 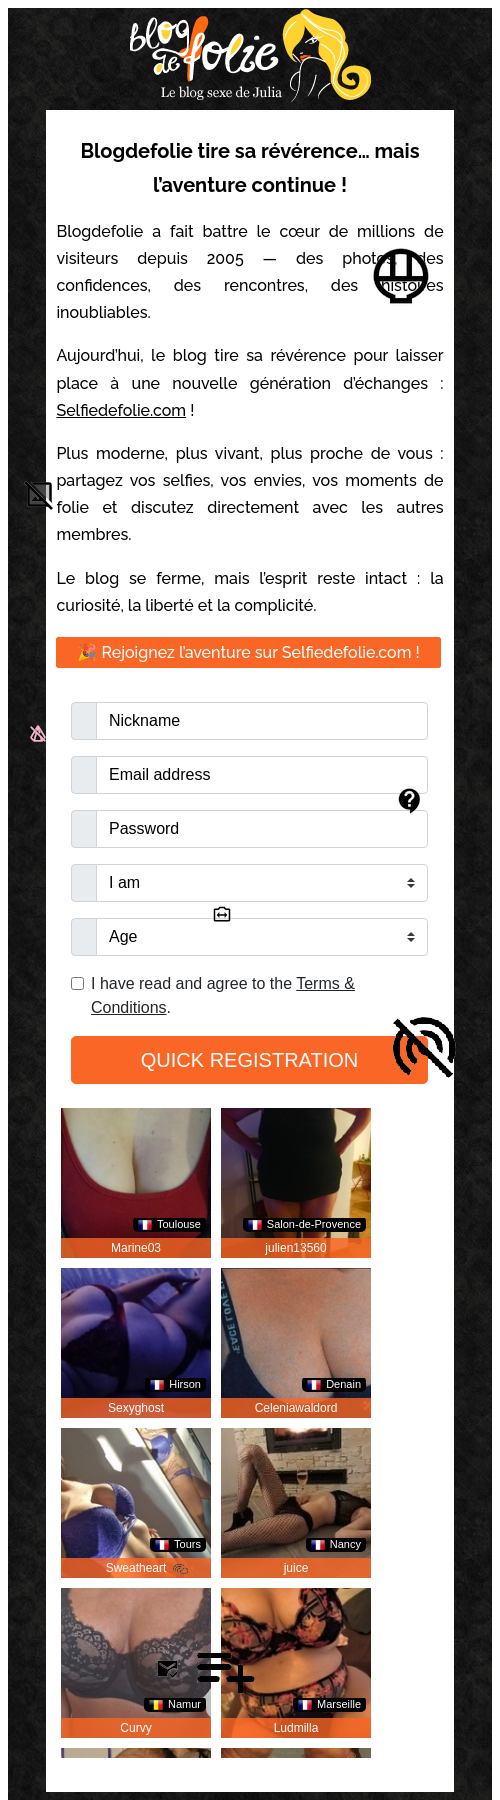 I want to click on view weather conditions, so click(x=180, y=1568).